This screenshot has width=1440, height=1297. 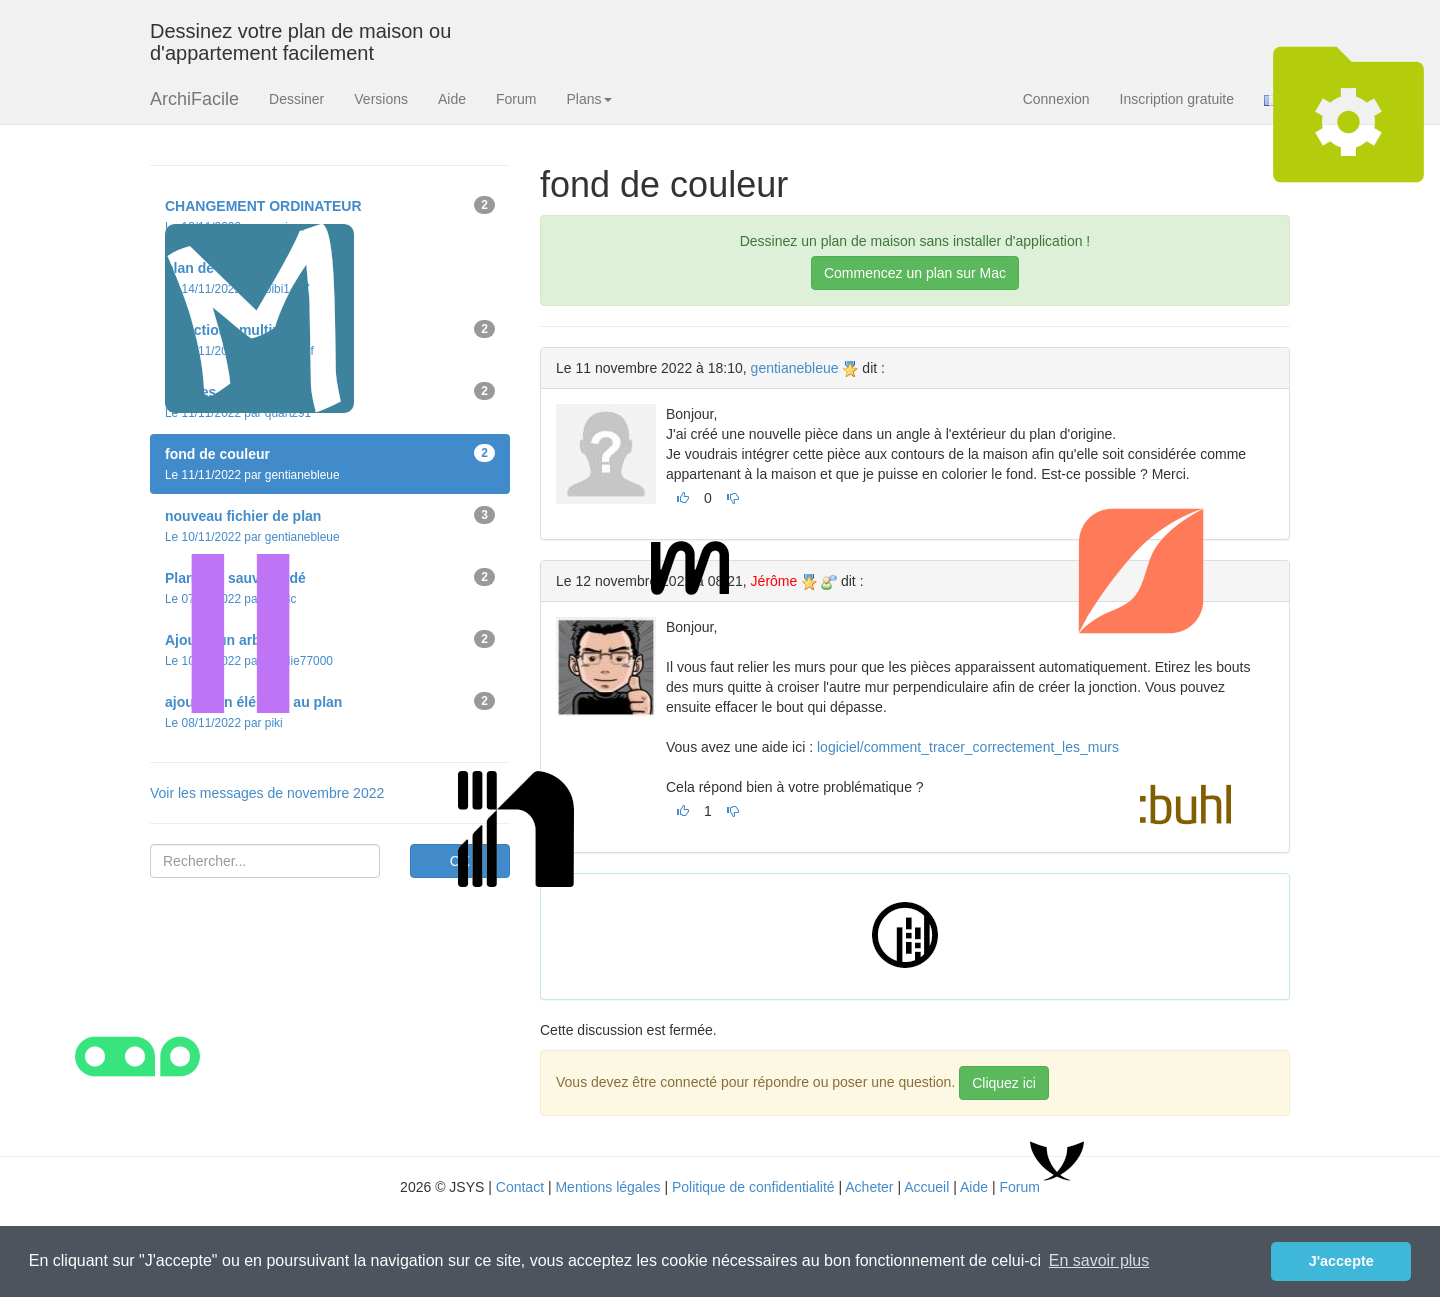 What do you see at coordinates (690, 568) in the screenshot?
I see `open the Mezmo app` at bounding box center [690, 568].